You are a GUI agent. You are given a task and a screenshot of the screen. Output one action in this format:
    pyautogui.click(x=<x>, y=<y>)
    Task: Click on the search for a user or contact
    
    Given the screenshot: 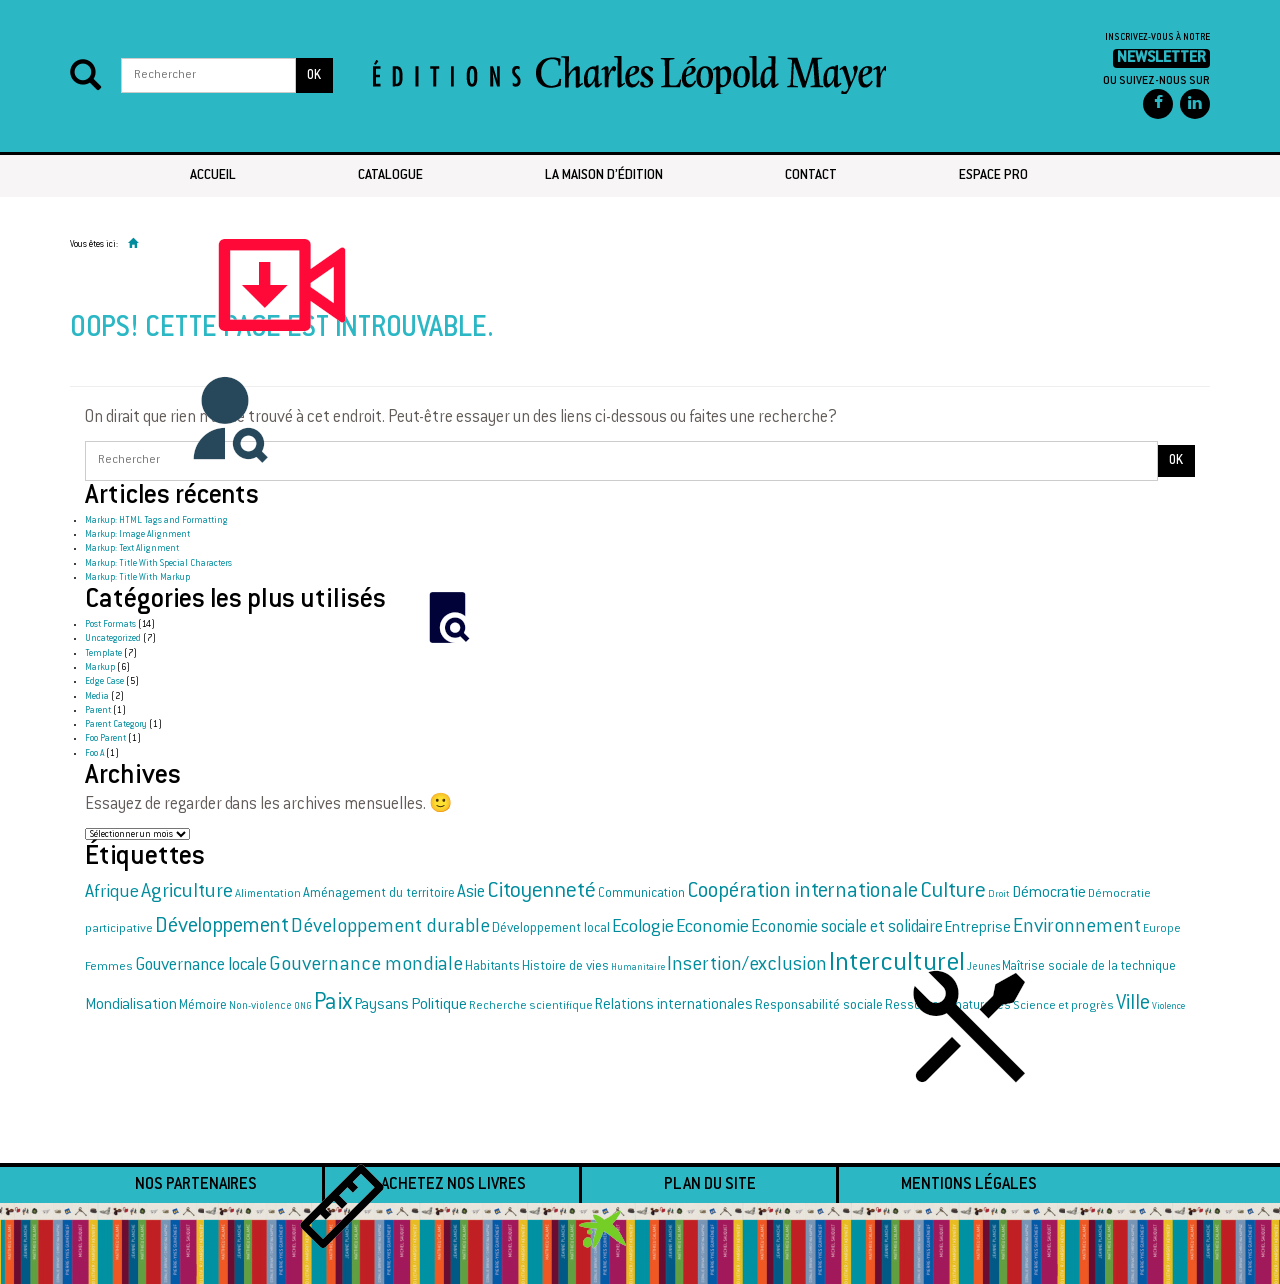 What is the action you would take?
    pyautogui.click(x=225, y=420)
    